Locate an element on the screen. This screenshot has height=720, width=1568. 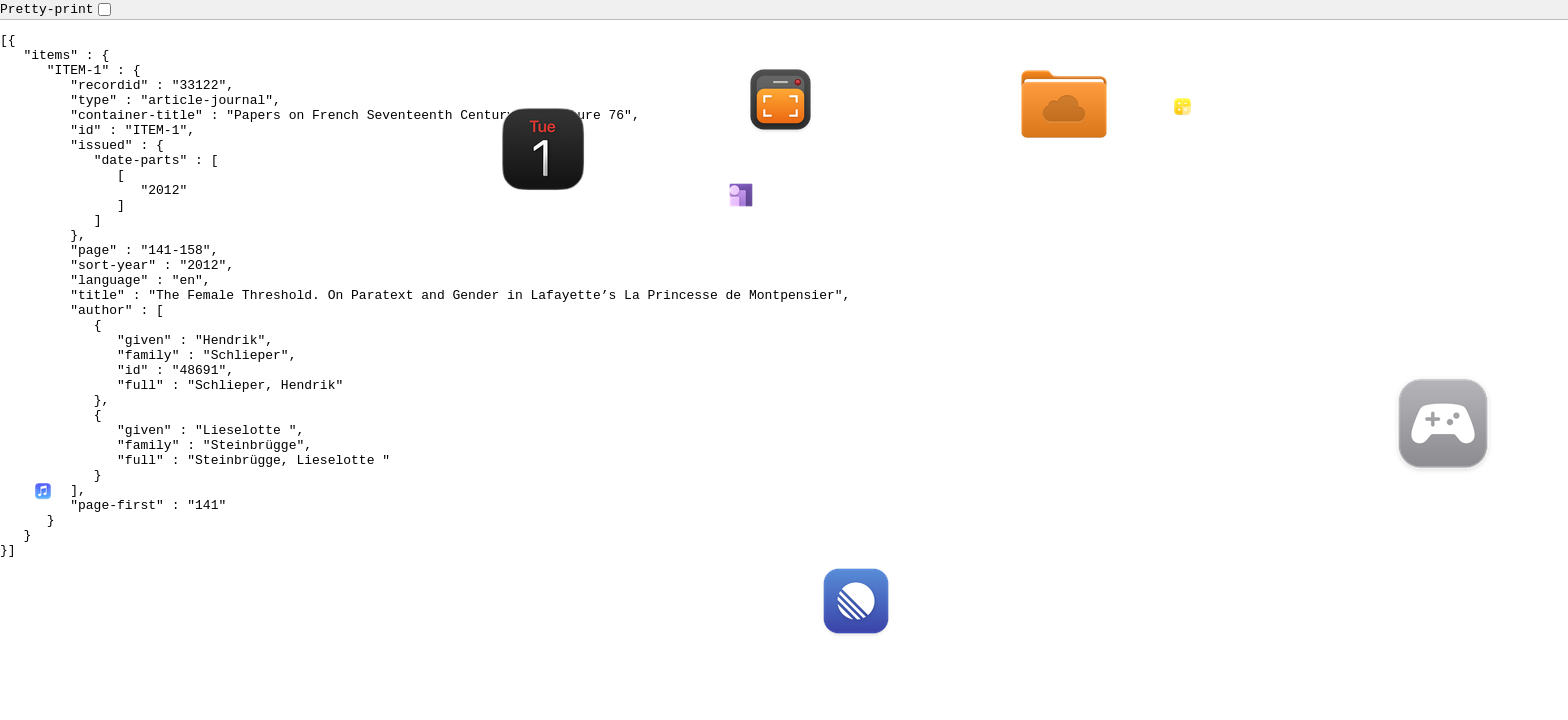
access cloud-synced files and folders is located at coordinates (1064, 104).